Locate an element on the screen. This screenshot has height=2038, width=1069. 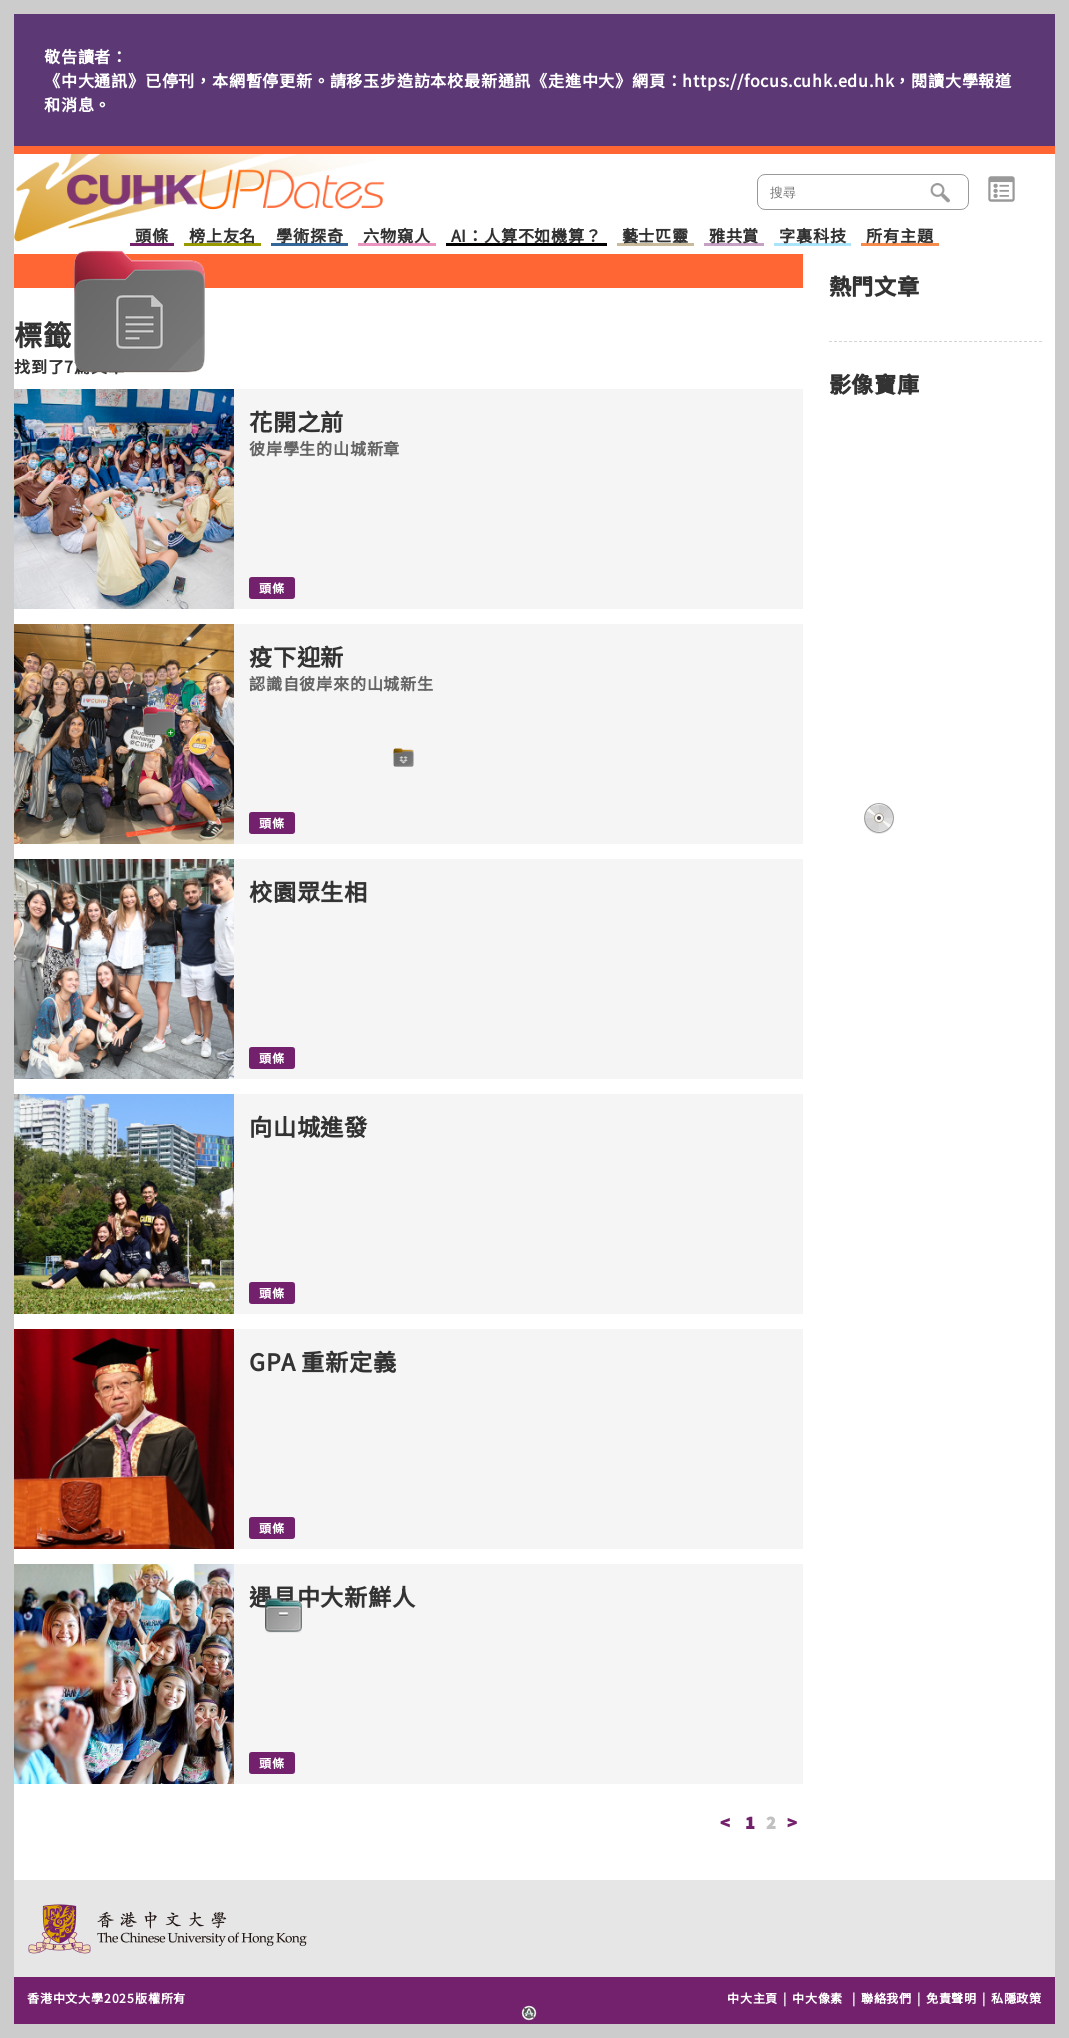
indicates a DVD+R disc drive or media is located at coordinates (879, 818).